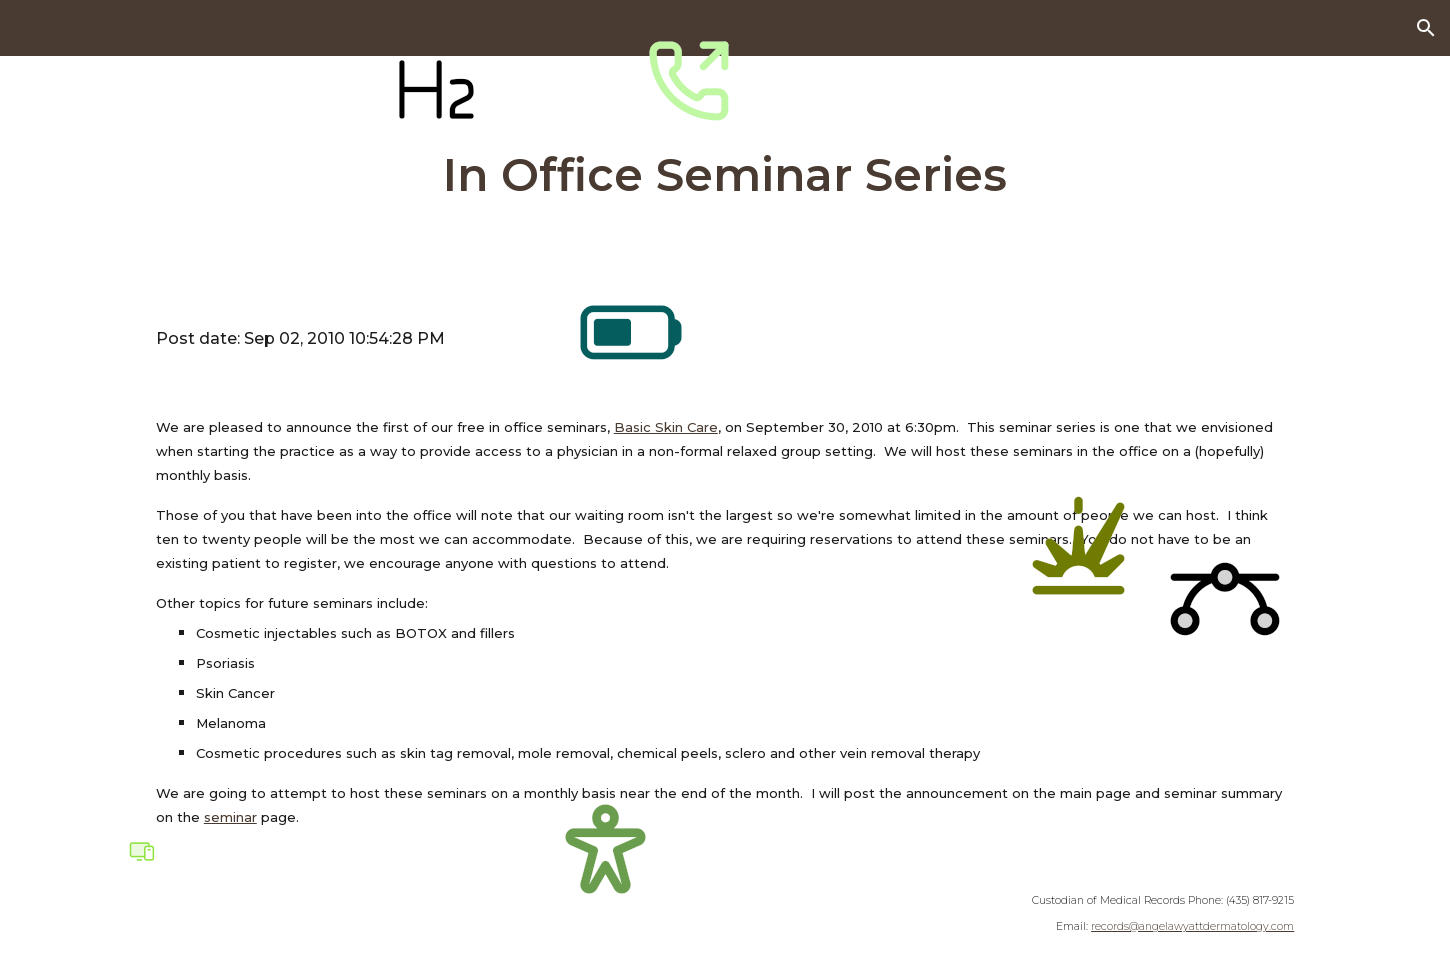  What do you see at coordinates (1078, 548) in the screenshot?
I see `indicates an explosion or blast effect` at bounding box center [1078, 548].